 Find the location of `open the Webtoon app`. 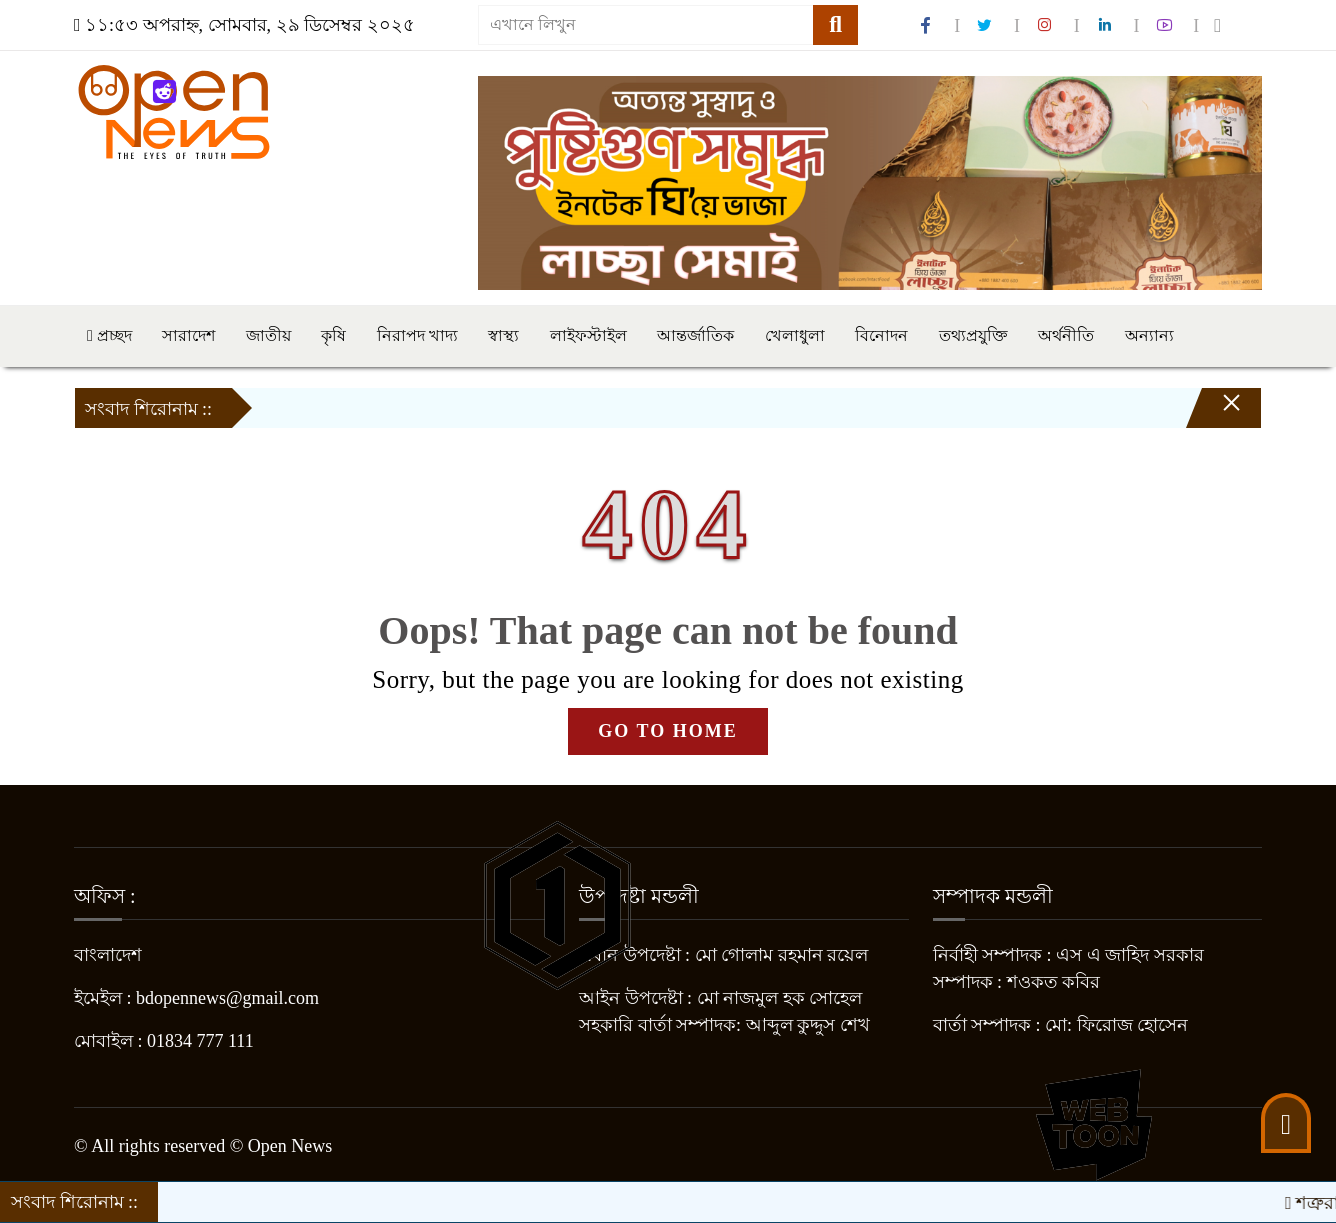

open the Webtoon app is located at coordinates (1094, 1125).